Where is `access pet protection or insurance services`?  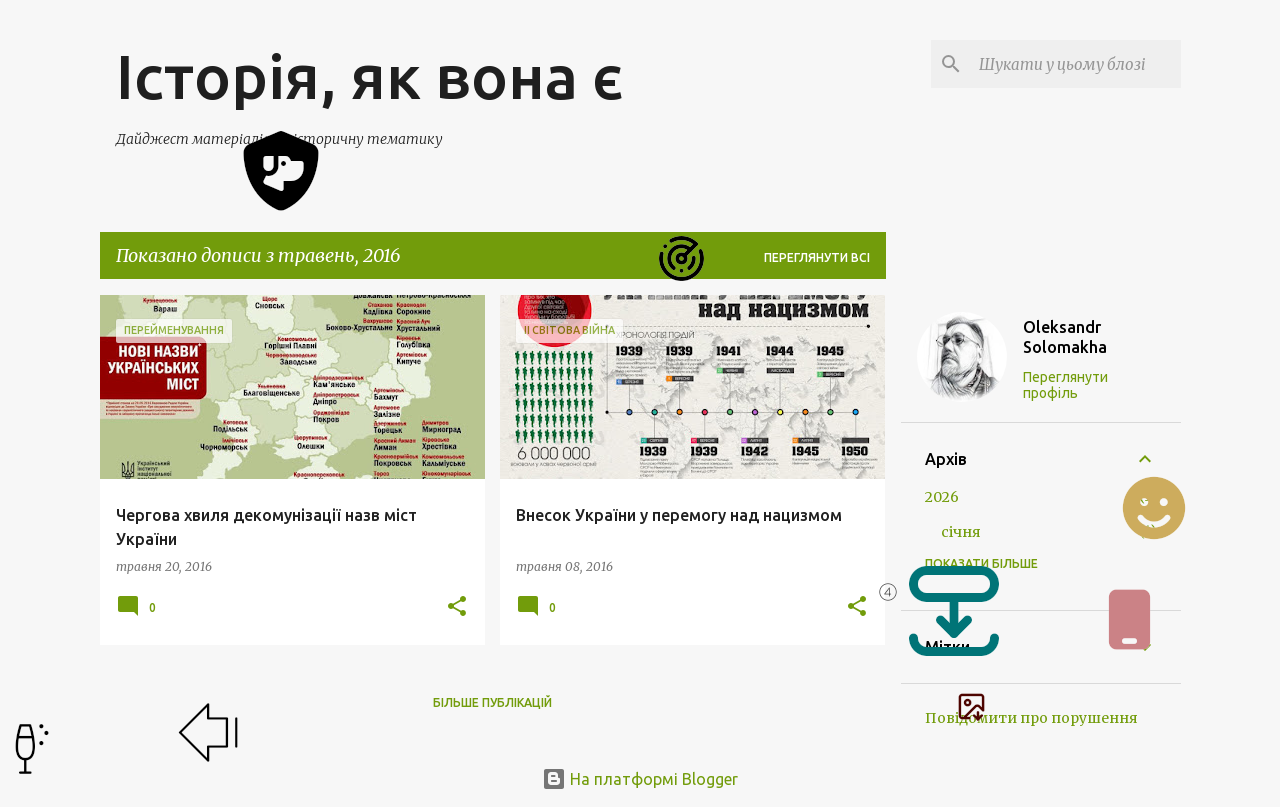 access pet protection or insurance services is located at coordinates (281, 171).